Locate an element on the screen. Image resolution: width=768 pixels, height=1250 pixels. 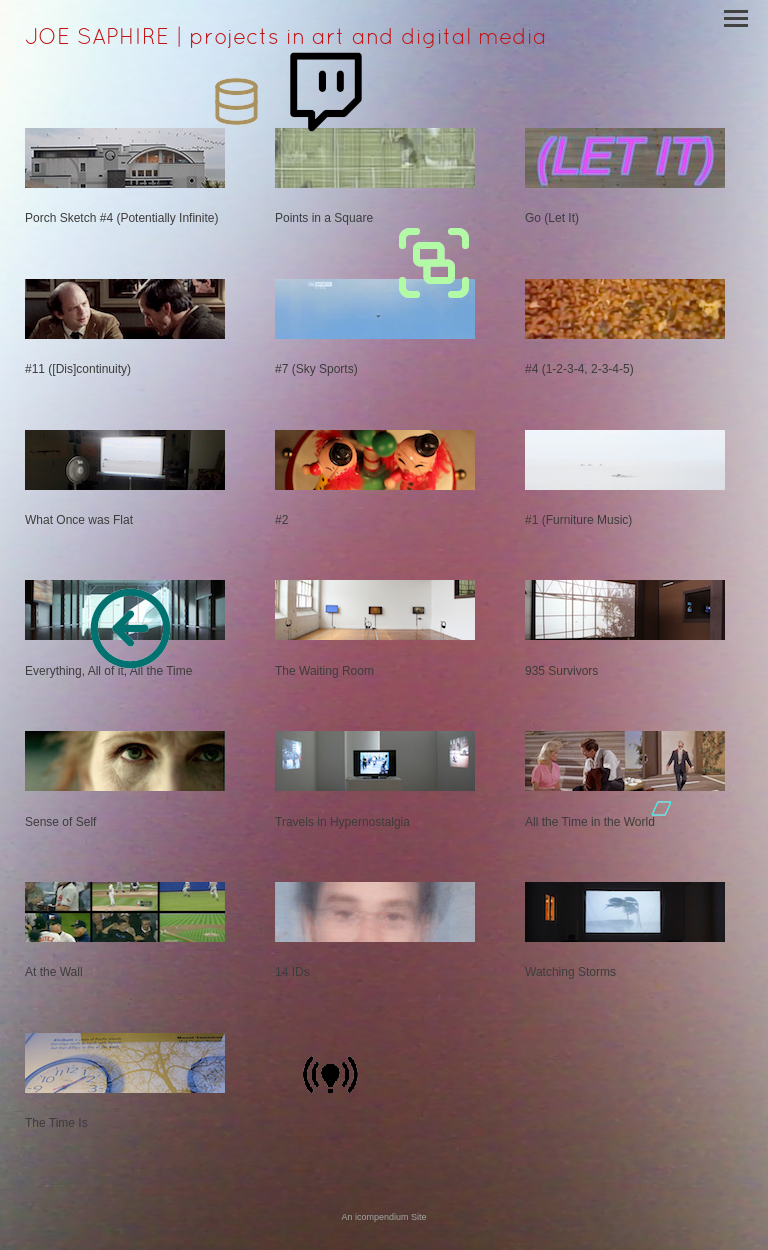
go back to the previous screen is located at coordinates (130, 628).